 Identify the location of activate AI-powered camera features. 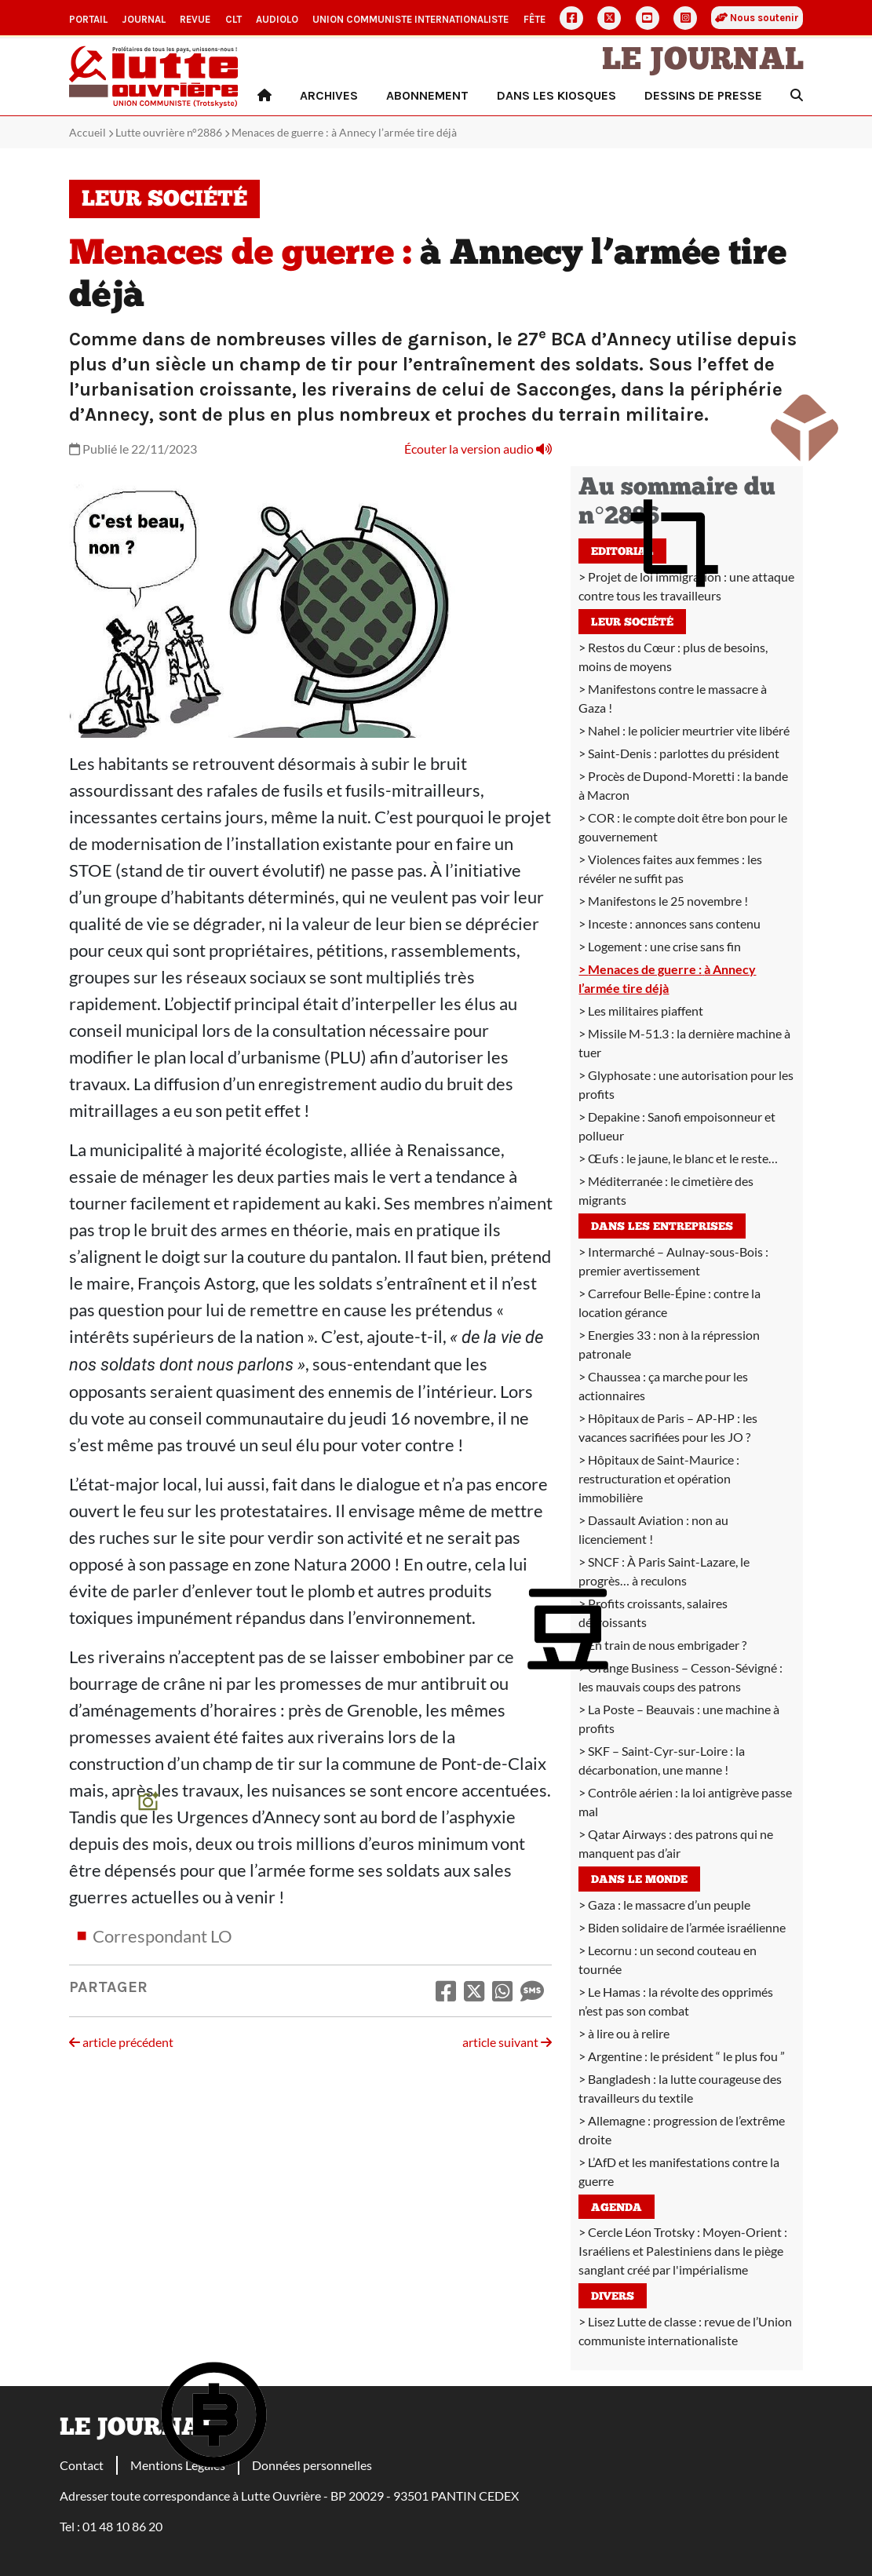
(148, 1801).